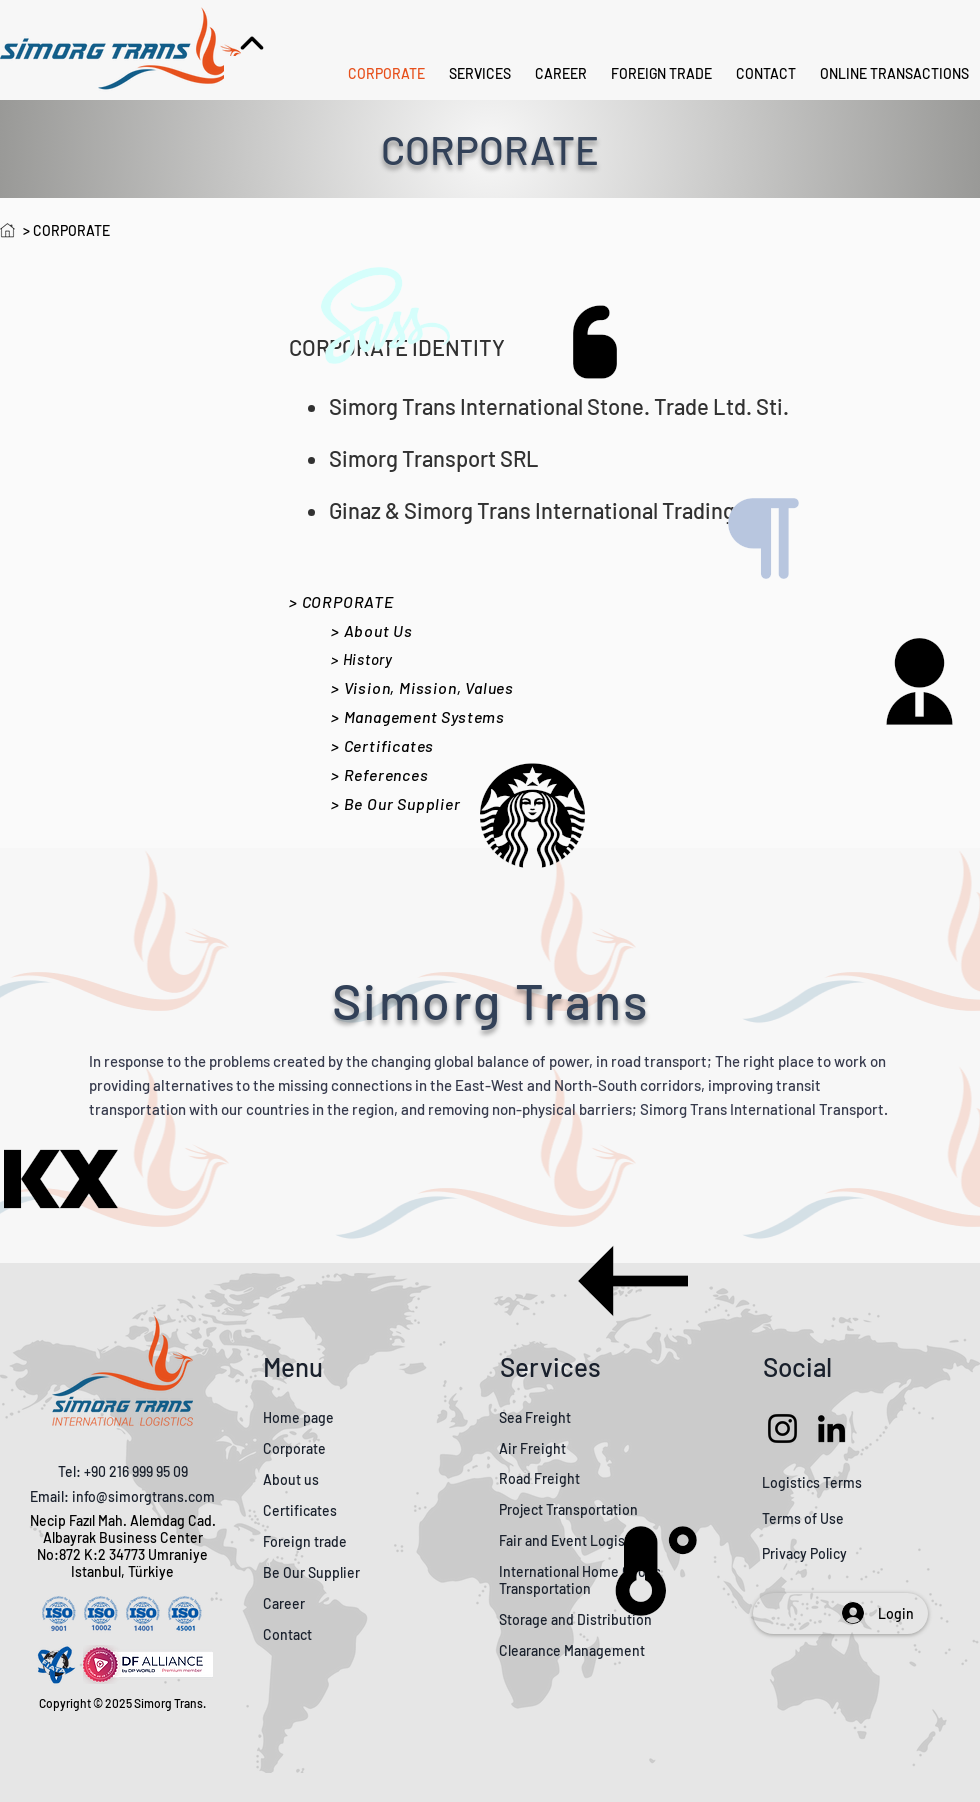  I want to click on Sass CSS preprocessor logo, so click(385, 315).